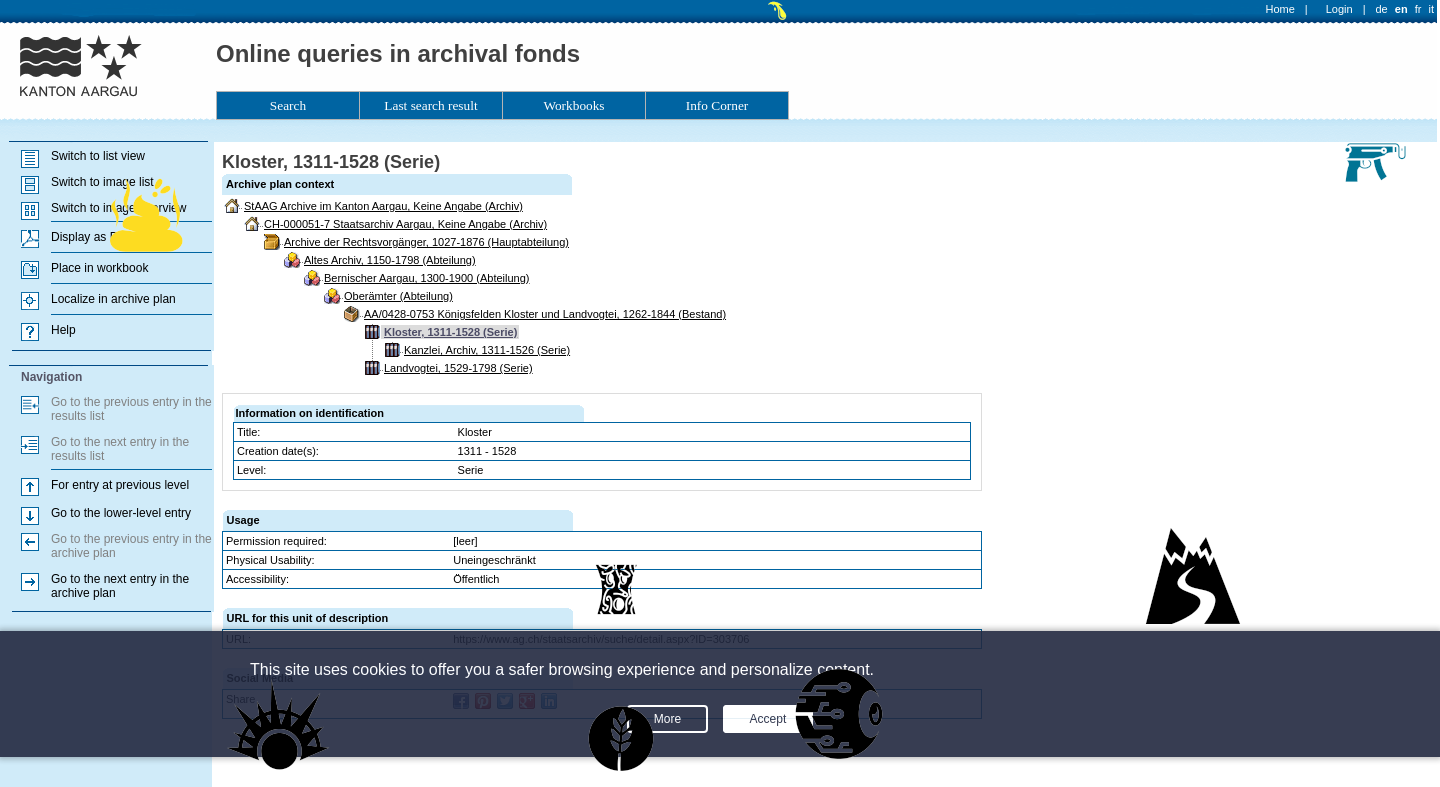  I want to click on view in-game time or day/night cycle, so click(277, 723).